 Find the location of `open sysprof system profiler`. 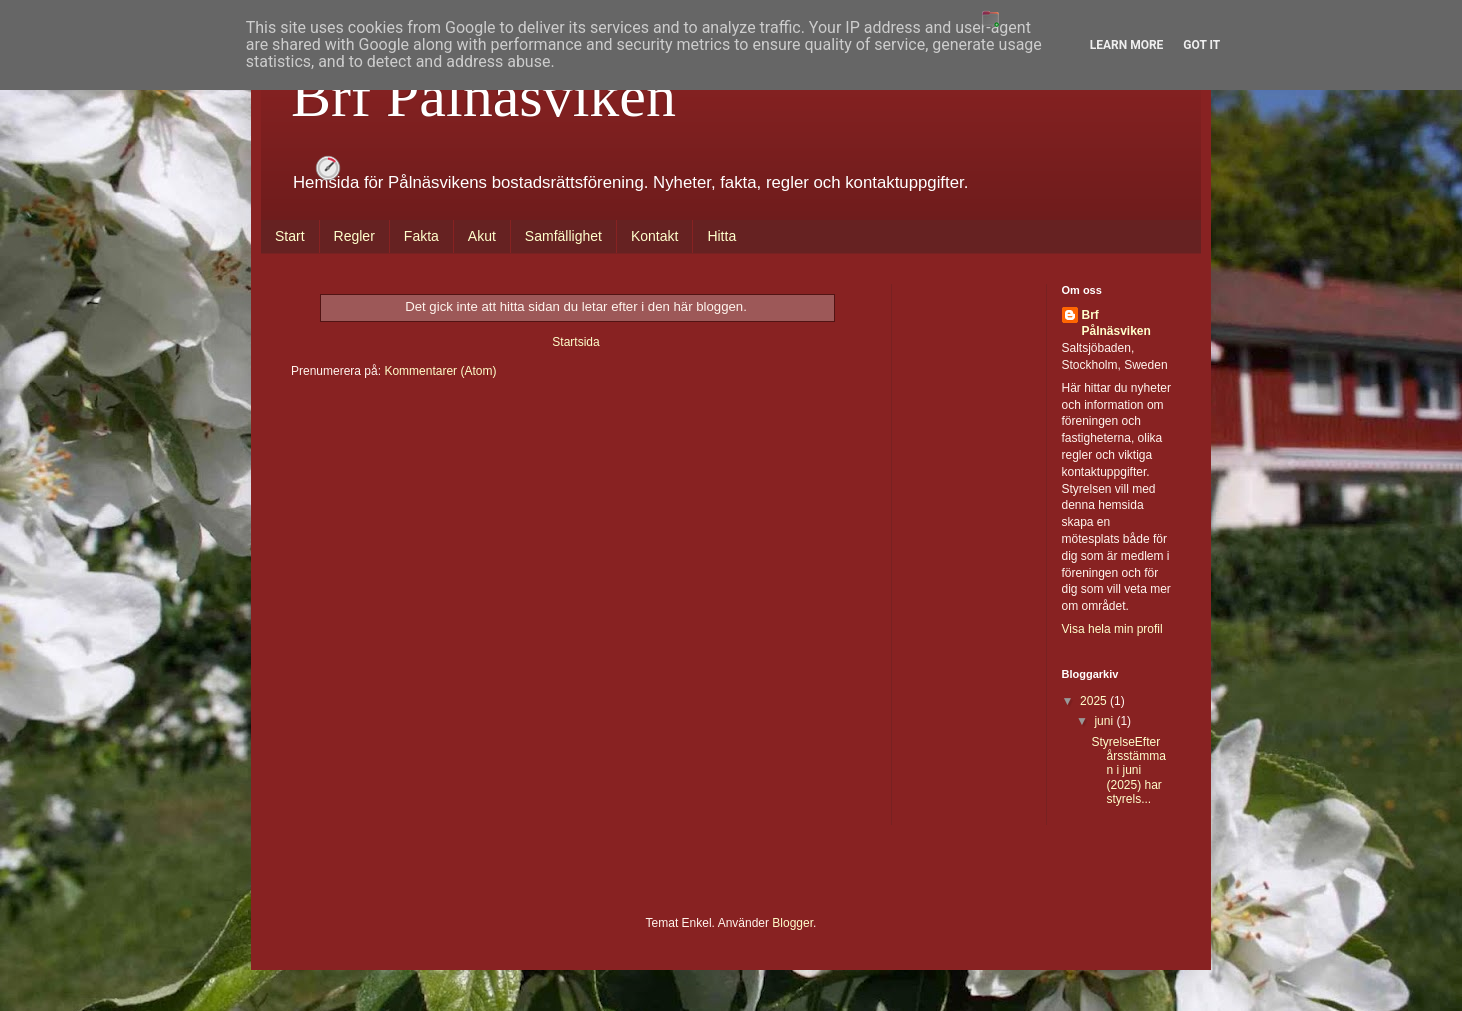

open sysprof system profiler is located at coordinates (328, 168).